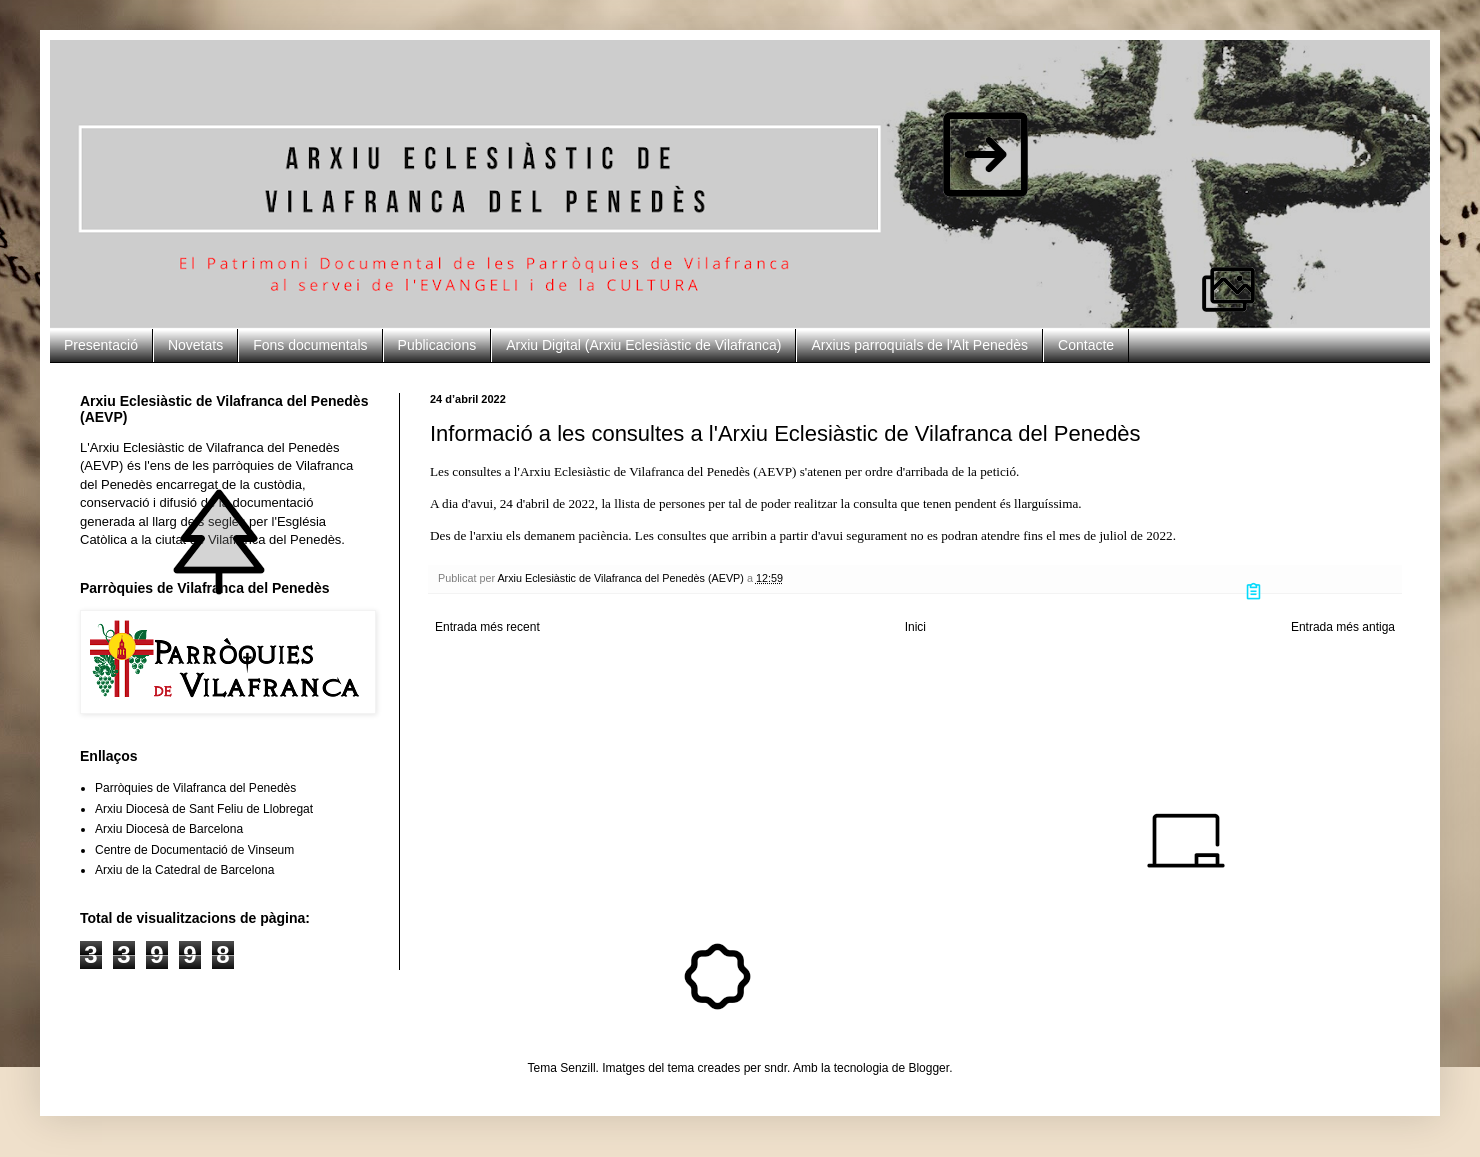  I want to click on navigate to the next page or section, so click(985, 154).